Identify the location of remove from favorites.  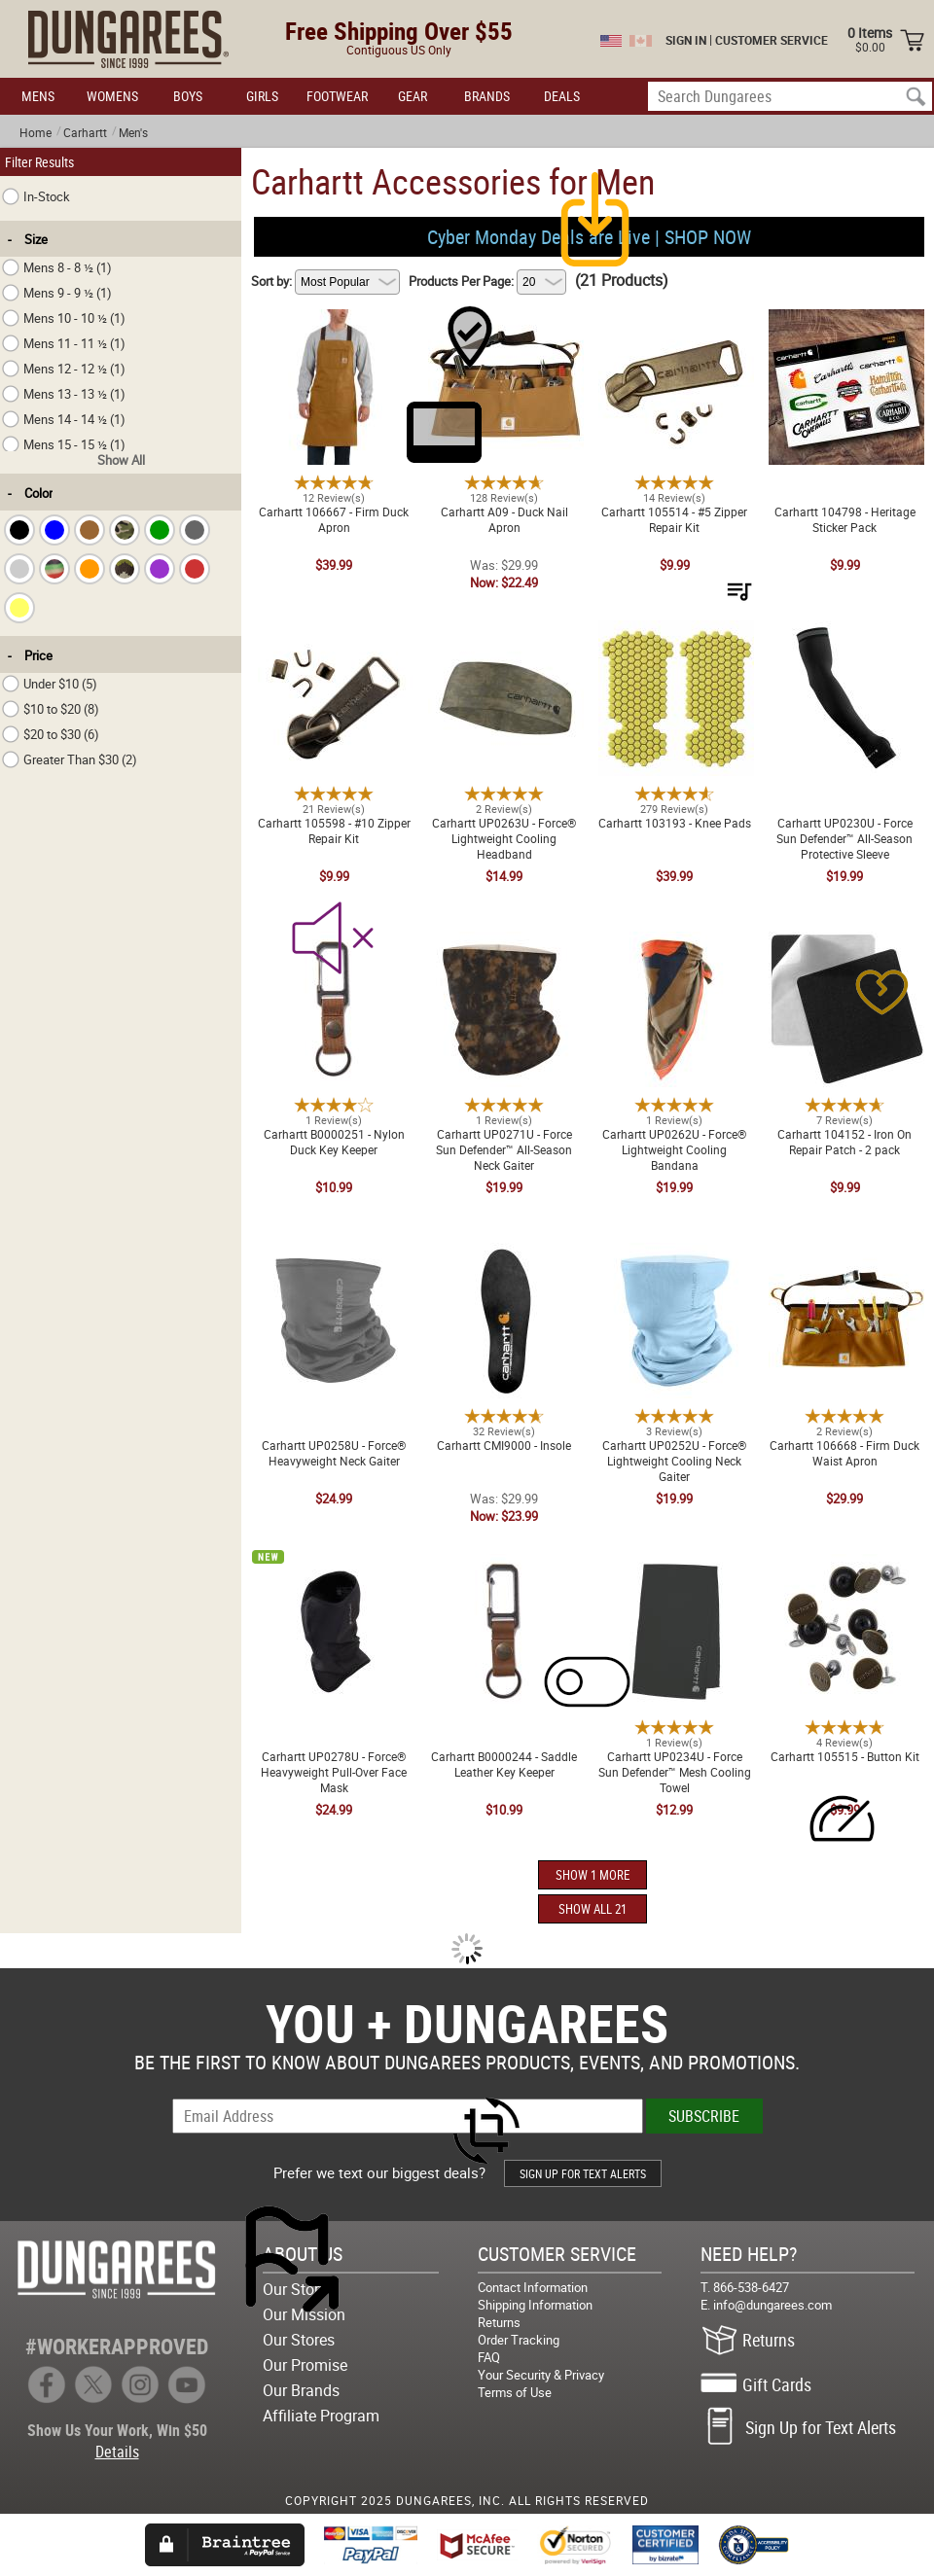
(881, 990).